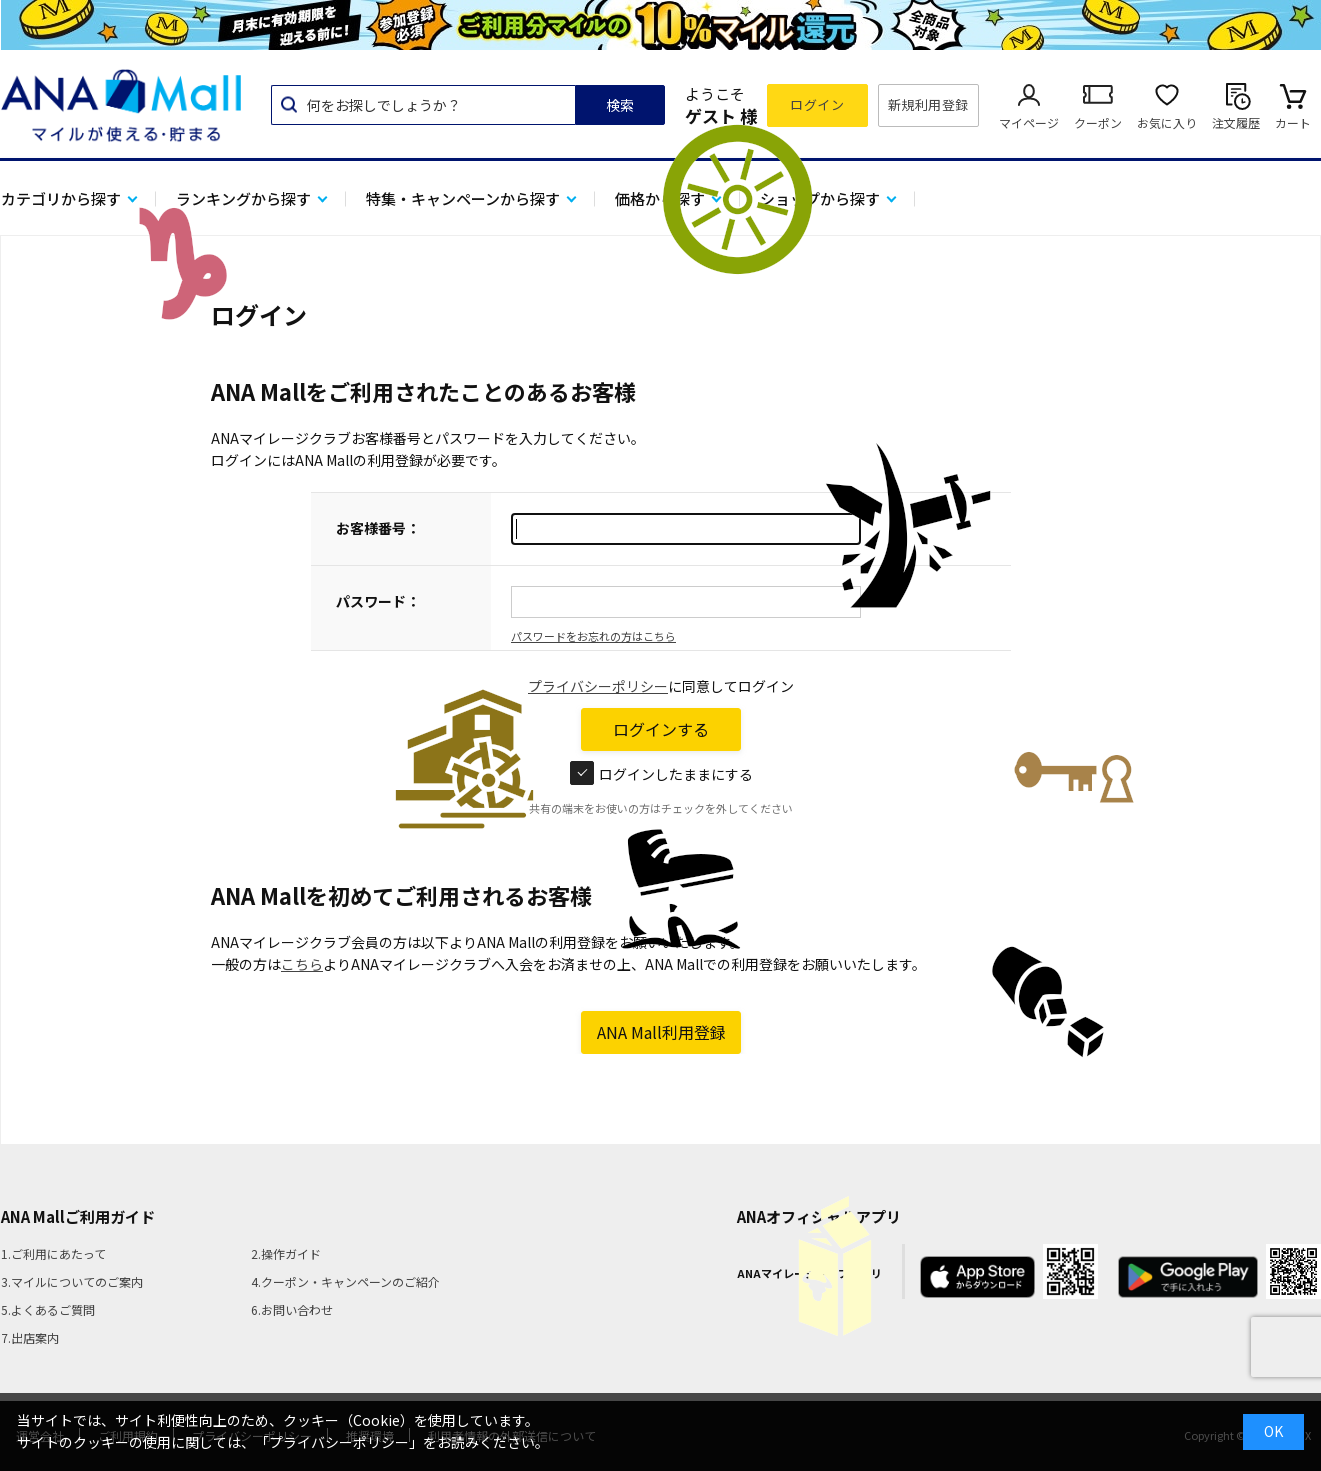 The image size is (1321, 1471). What do you see at coordinates (181, 264) in the screenshot?
I see `capricorn zodiac sign symbol` at bounding box center [181, 264].